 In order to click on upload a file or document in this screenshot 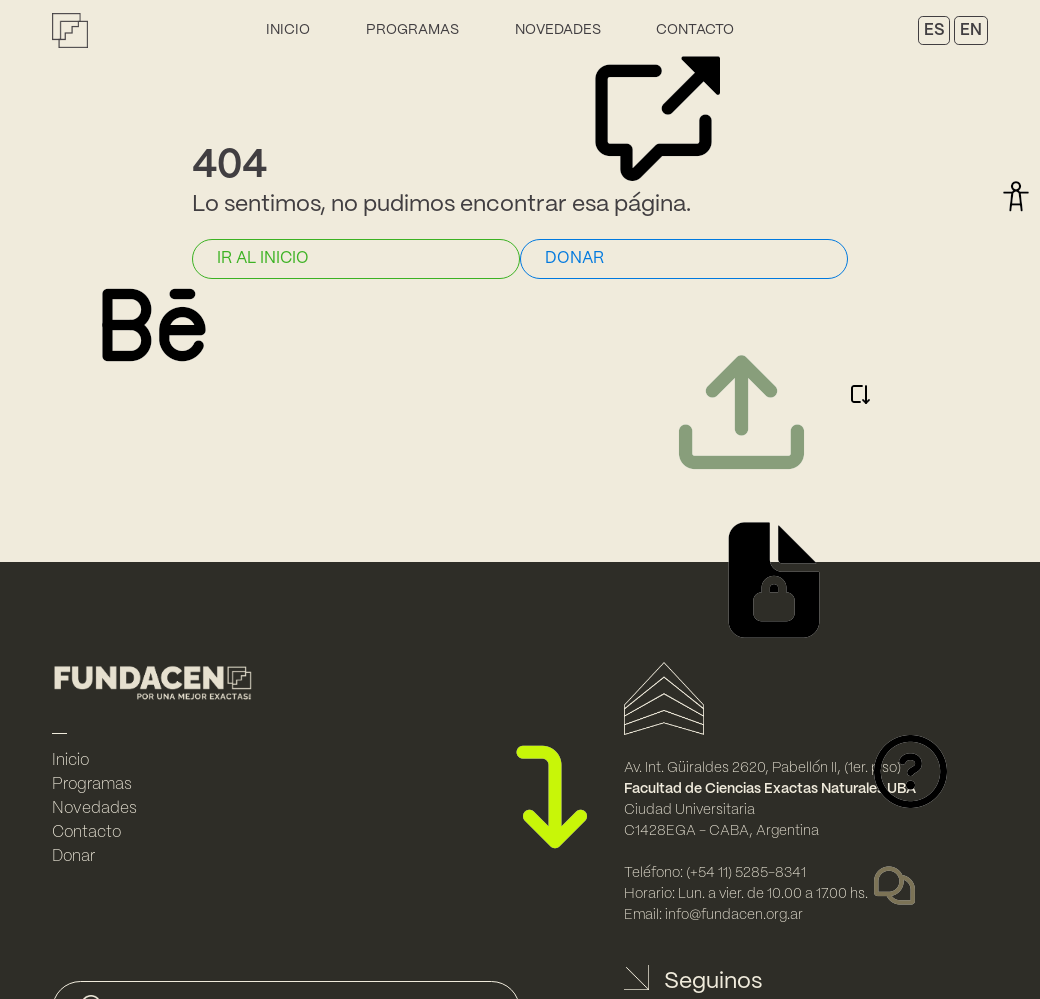, I will do `click(741, 415)`.